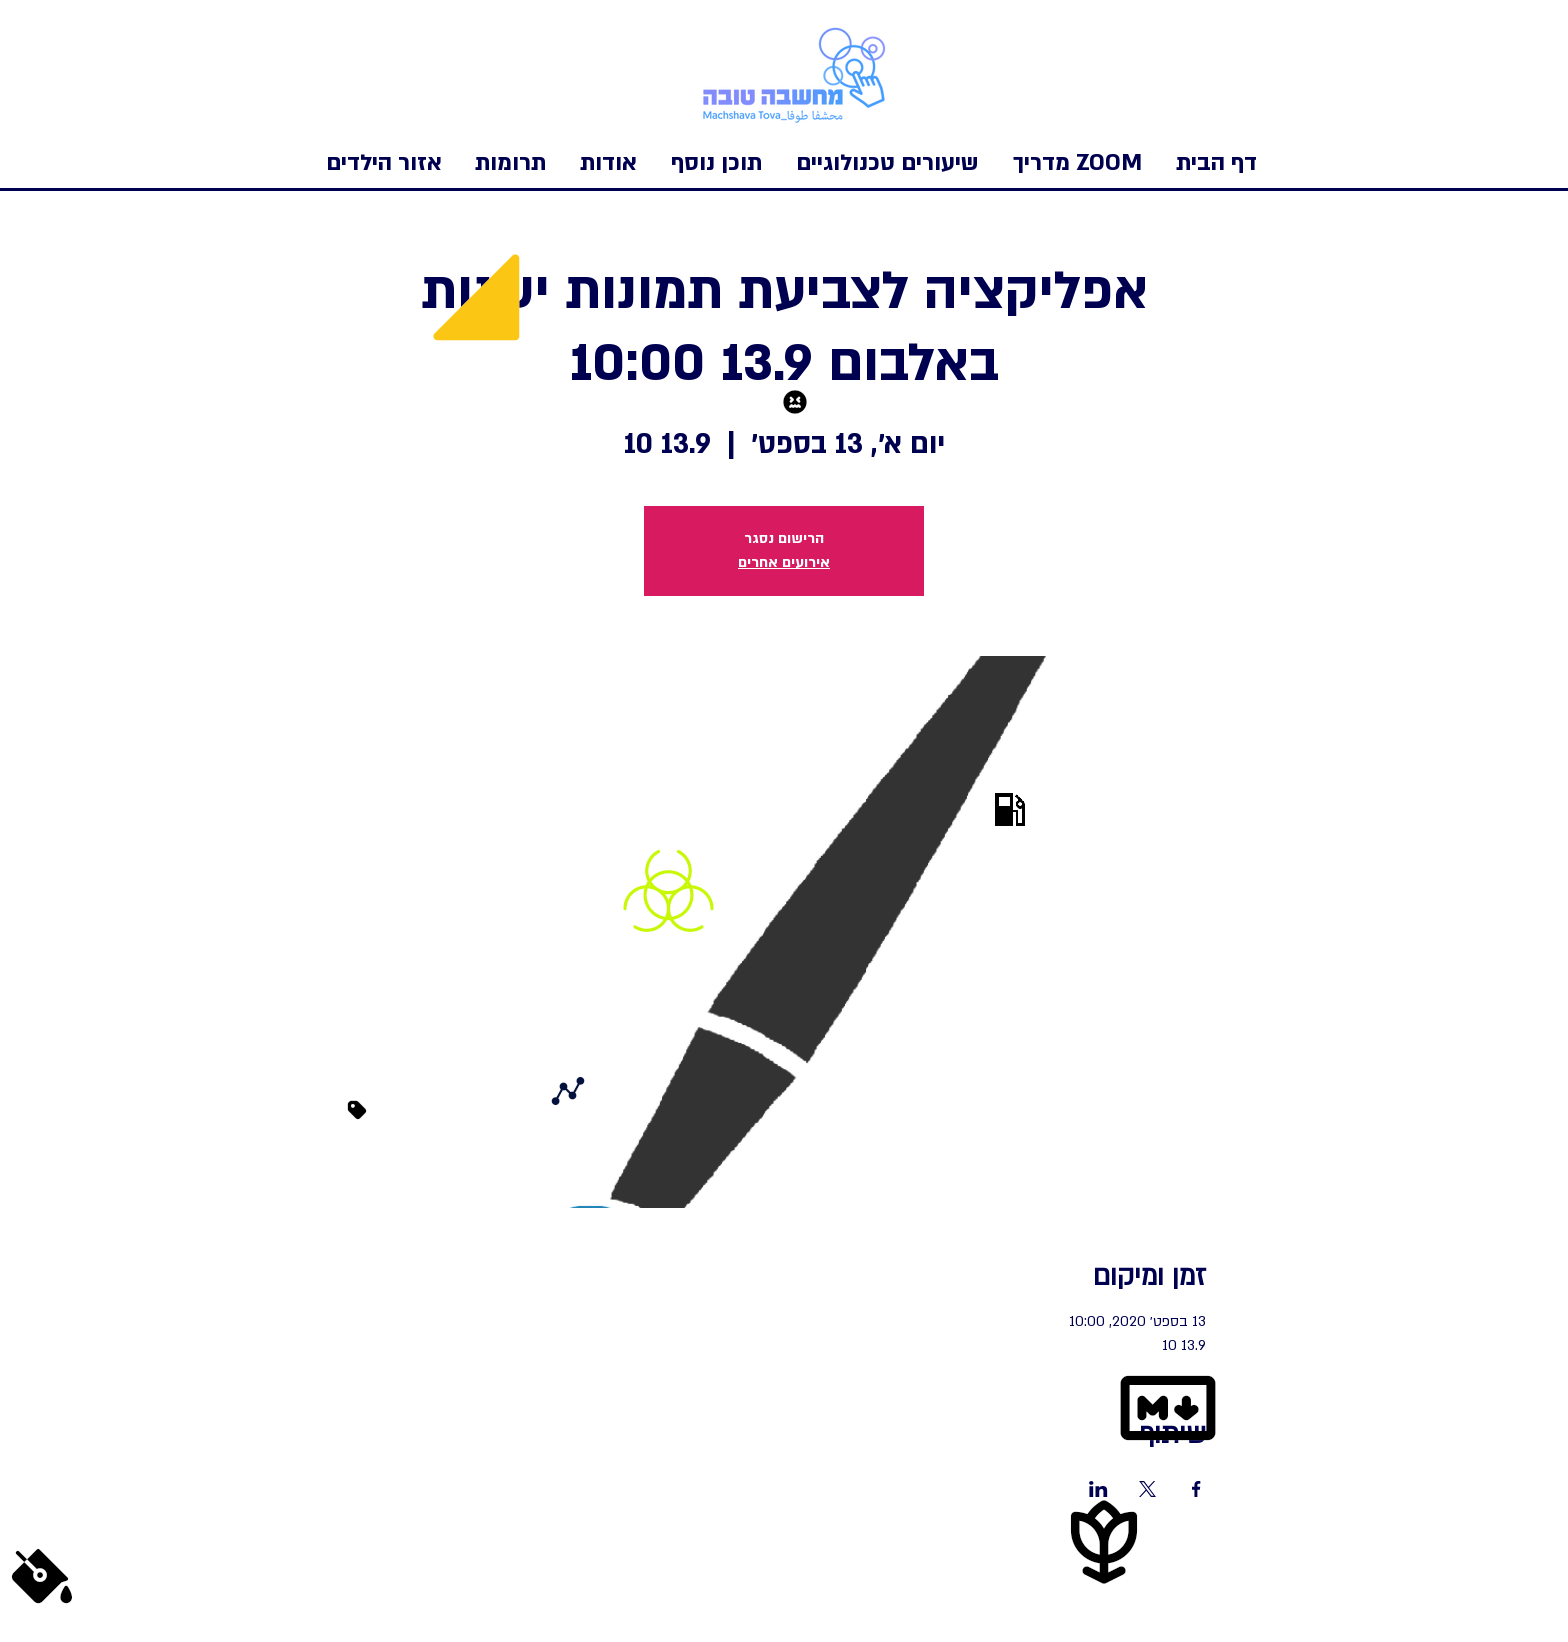 The width and height of the screenshot is (1568, 1642). What do you see at coordinates (668, 893) in the screenshot?
I see `indicates hazardous or dangerous content` at bounding box center [668, 893].